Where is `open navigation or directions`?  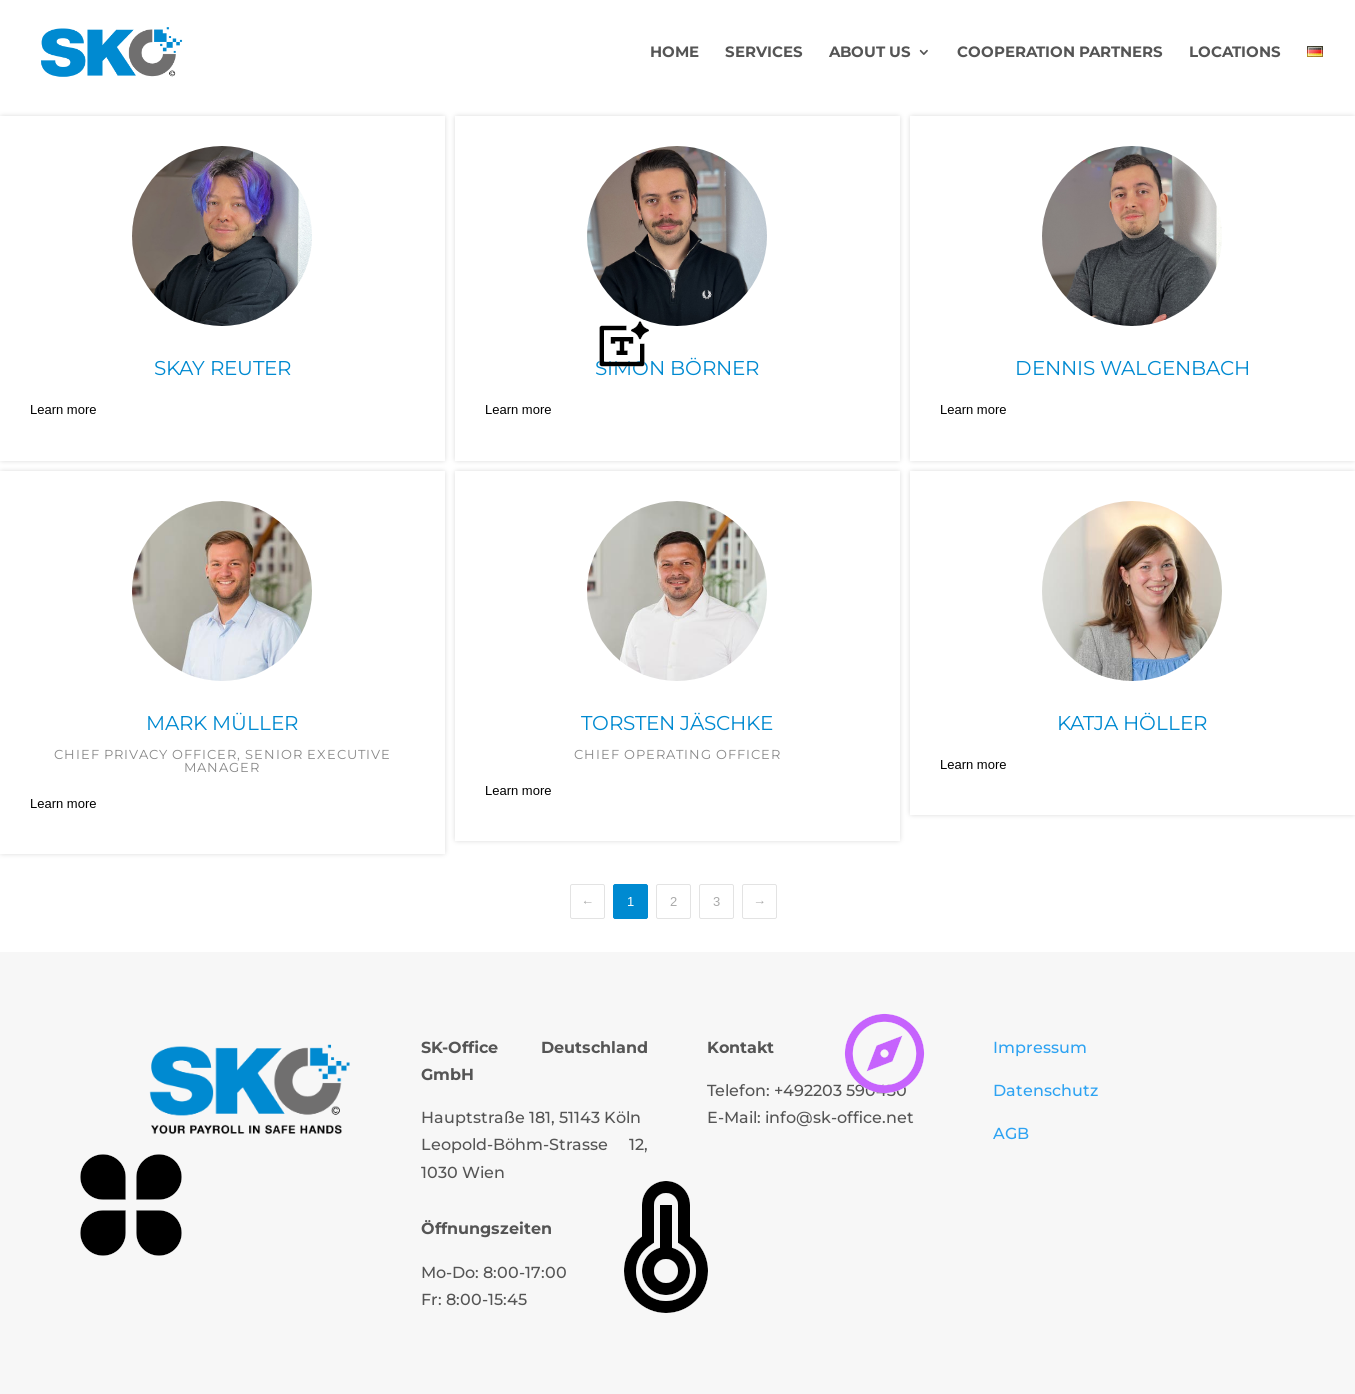 open navigation or directions is located at coordinates (884, 1053).